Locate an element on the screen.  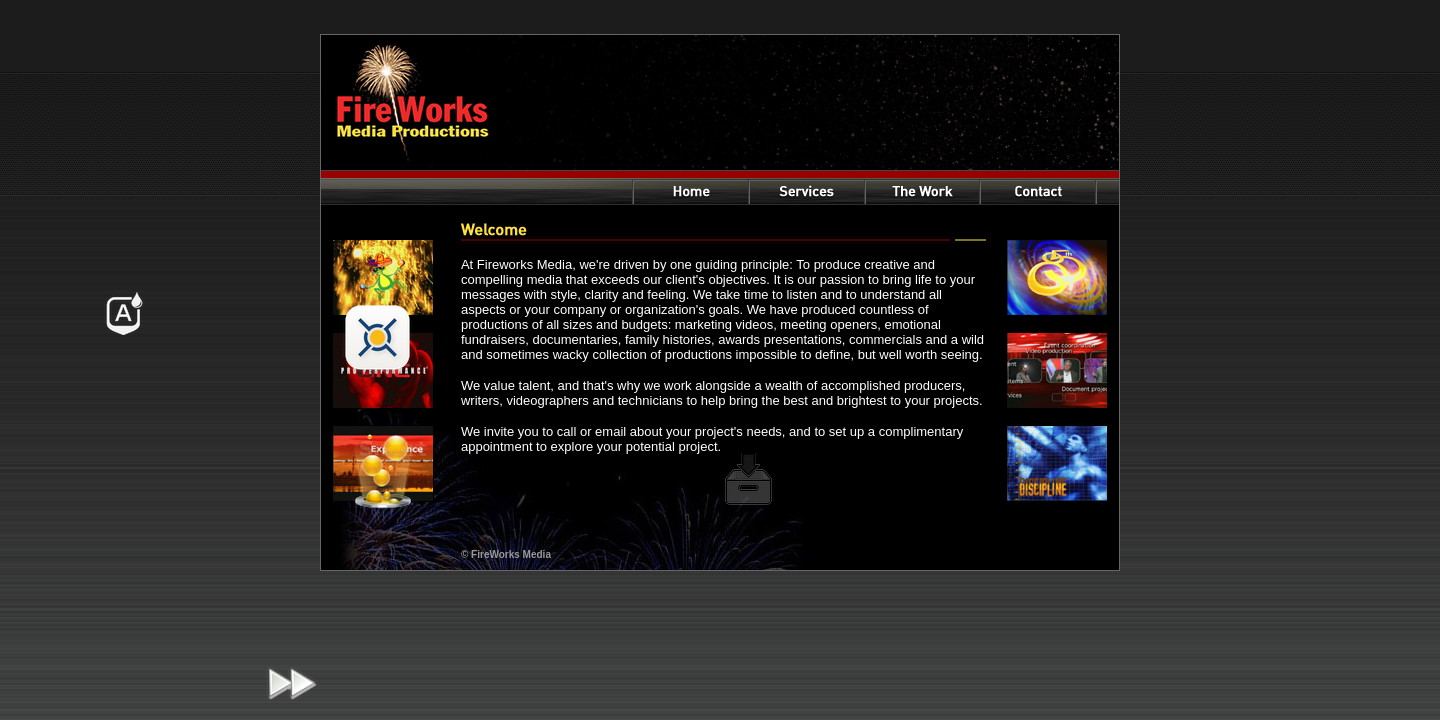
access particle emitter effects library in iMovie is located at coordinates (383, 470).